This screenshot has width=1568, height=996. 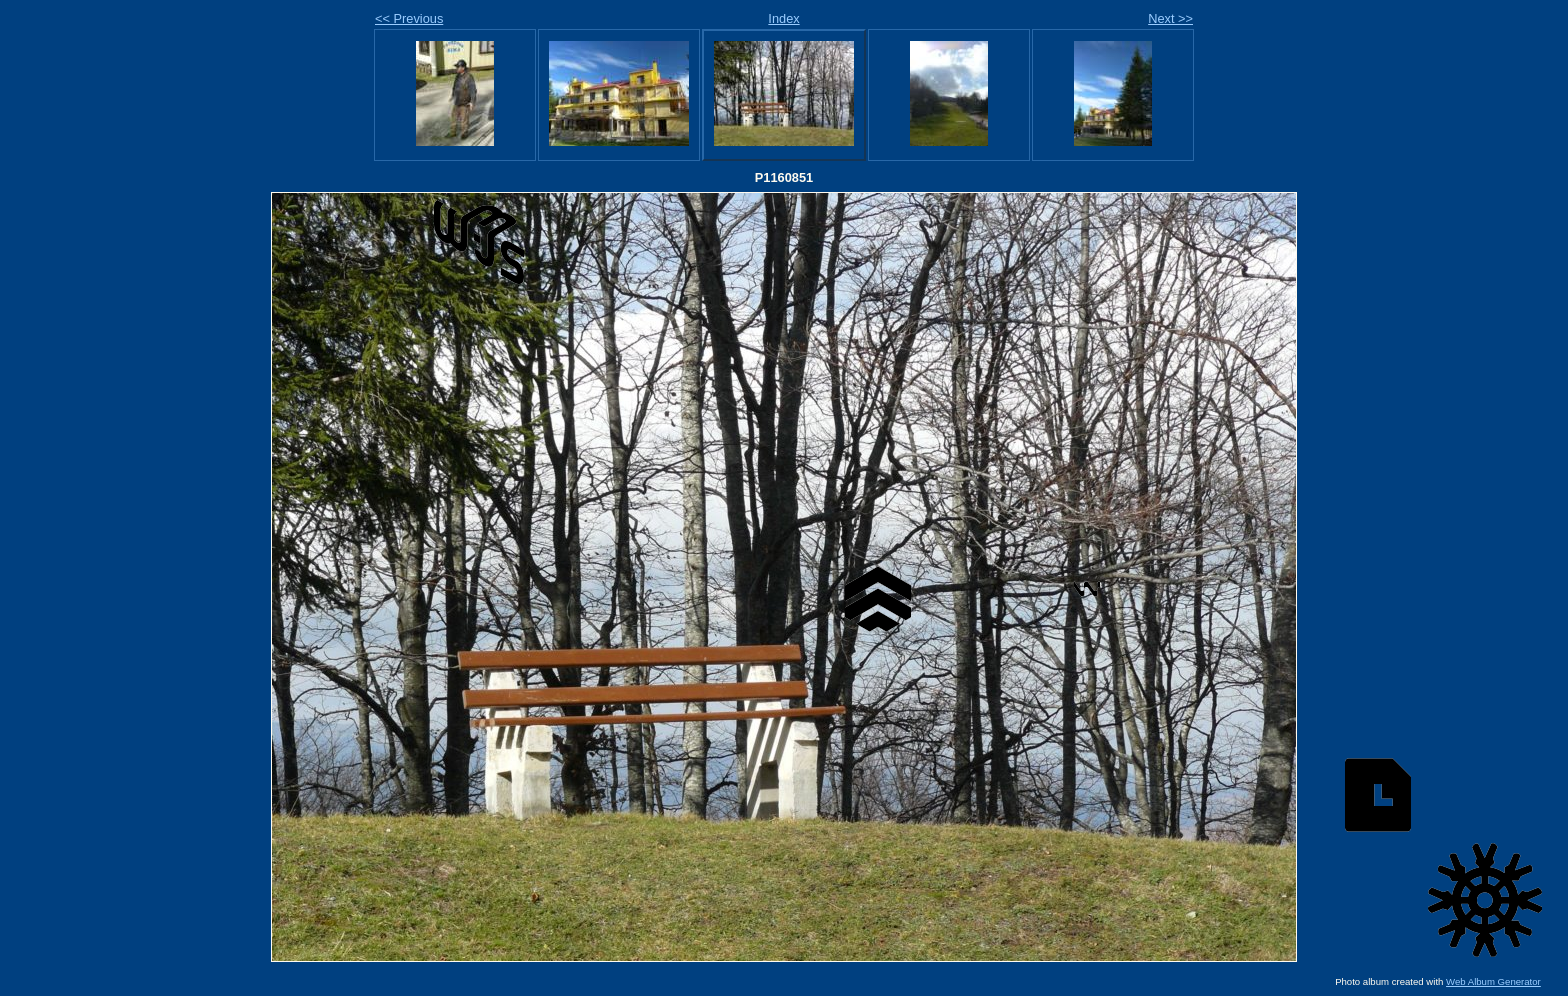 What do you see at coordinates (1087, 589) in the screenshot?
I see `open windsurf code editor` at bounding box center [1087, 589].